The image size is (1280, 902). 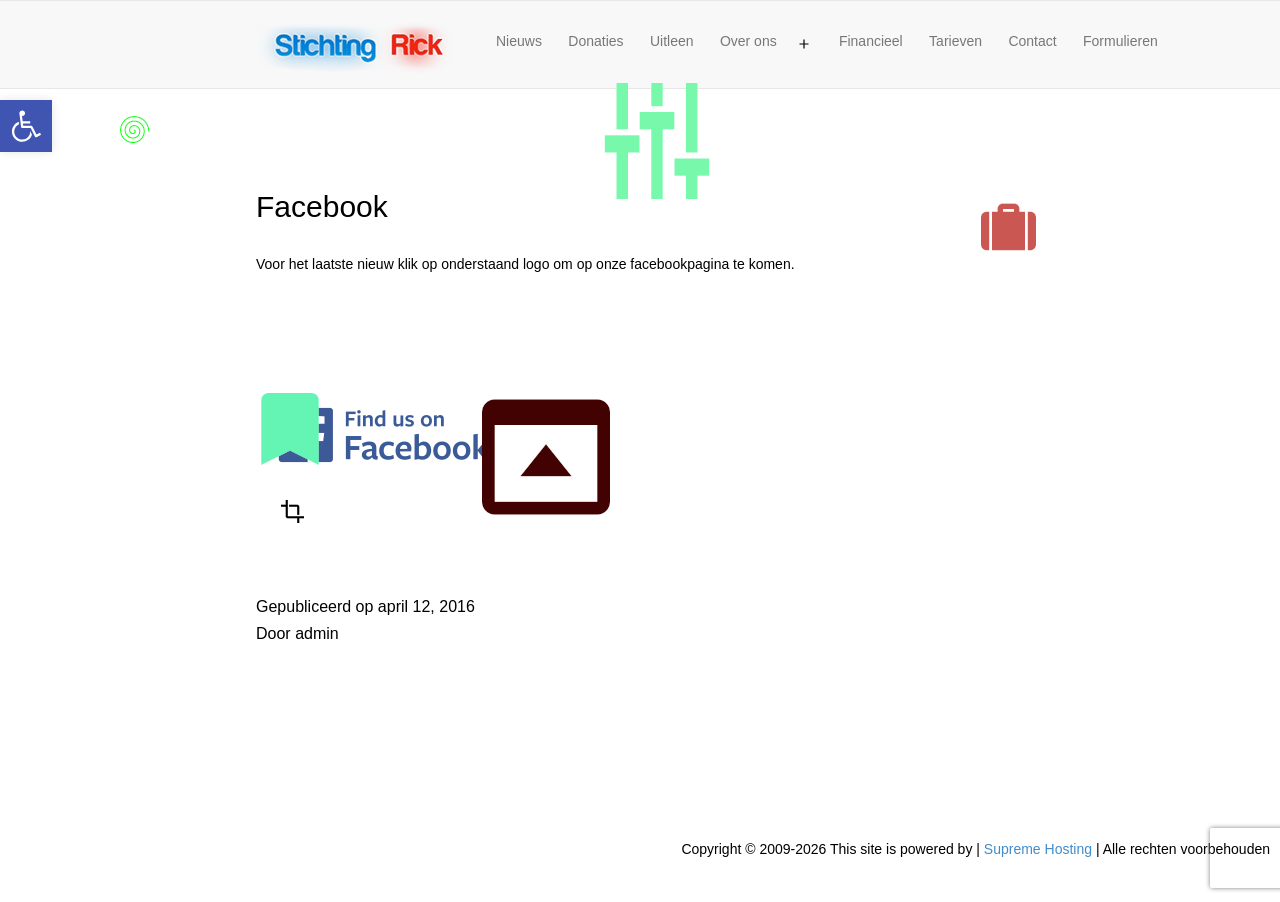 What do you see at coordinates (657, 141) in the screenshot?
I see `adjust settings or preferences` at bounding box center [657, 141].